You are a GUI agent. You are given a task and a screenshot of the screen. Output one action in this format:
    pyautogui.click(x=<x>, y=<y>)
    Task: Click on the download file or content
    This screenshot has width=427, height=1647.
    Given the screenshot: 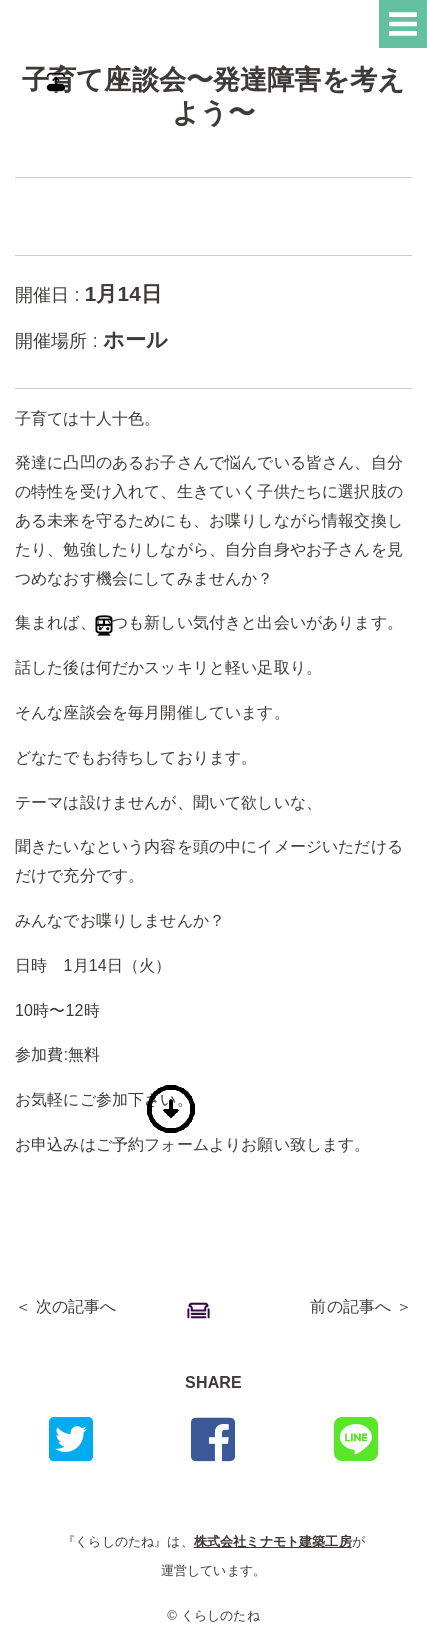 What is the action you would take?
    pyautogui.click(x=171, y=1109)
    